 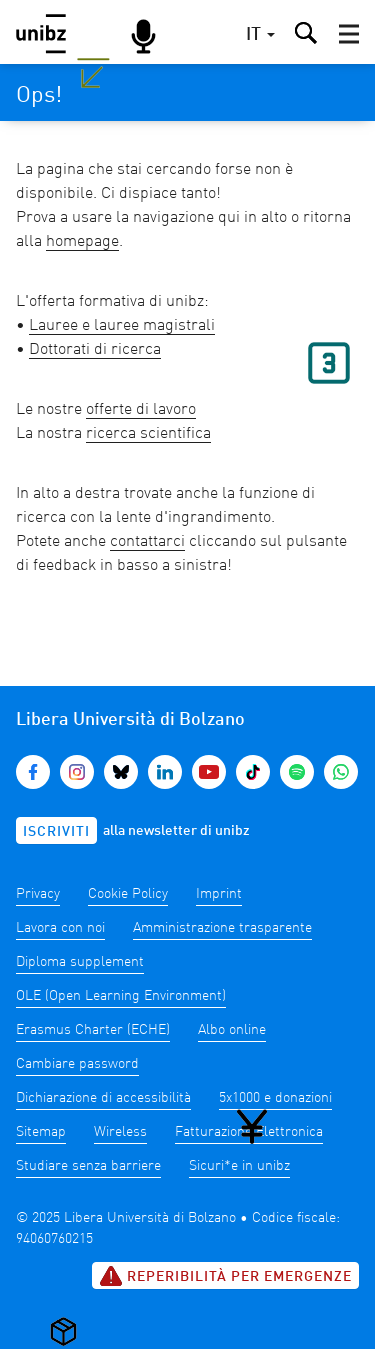 What do you see at coordinates (63, 1331) in the screenshot?
I see `view package or shipment details` at bounding box center [63, 1331].